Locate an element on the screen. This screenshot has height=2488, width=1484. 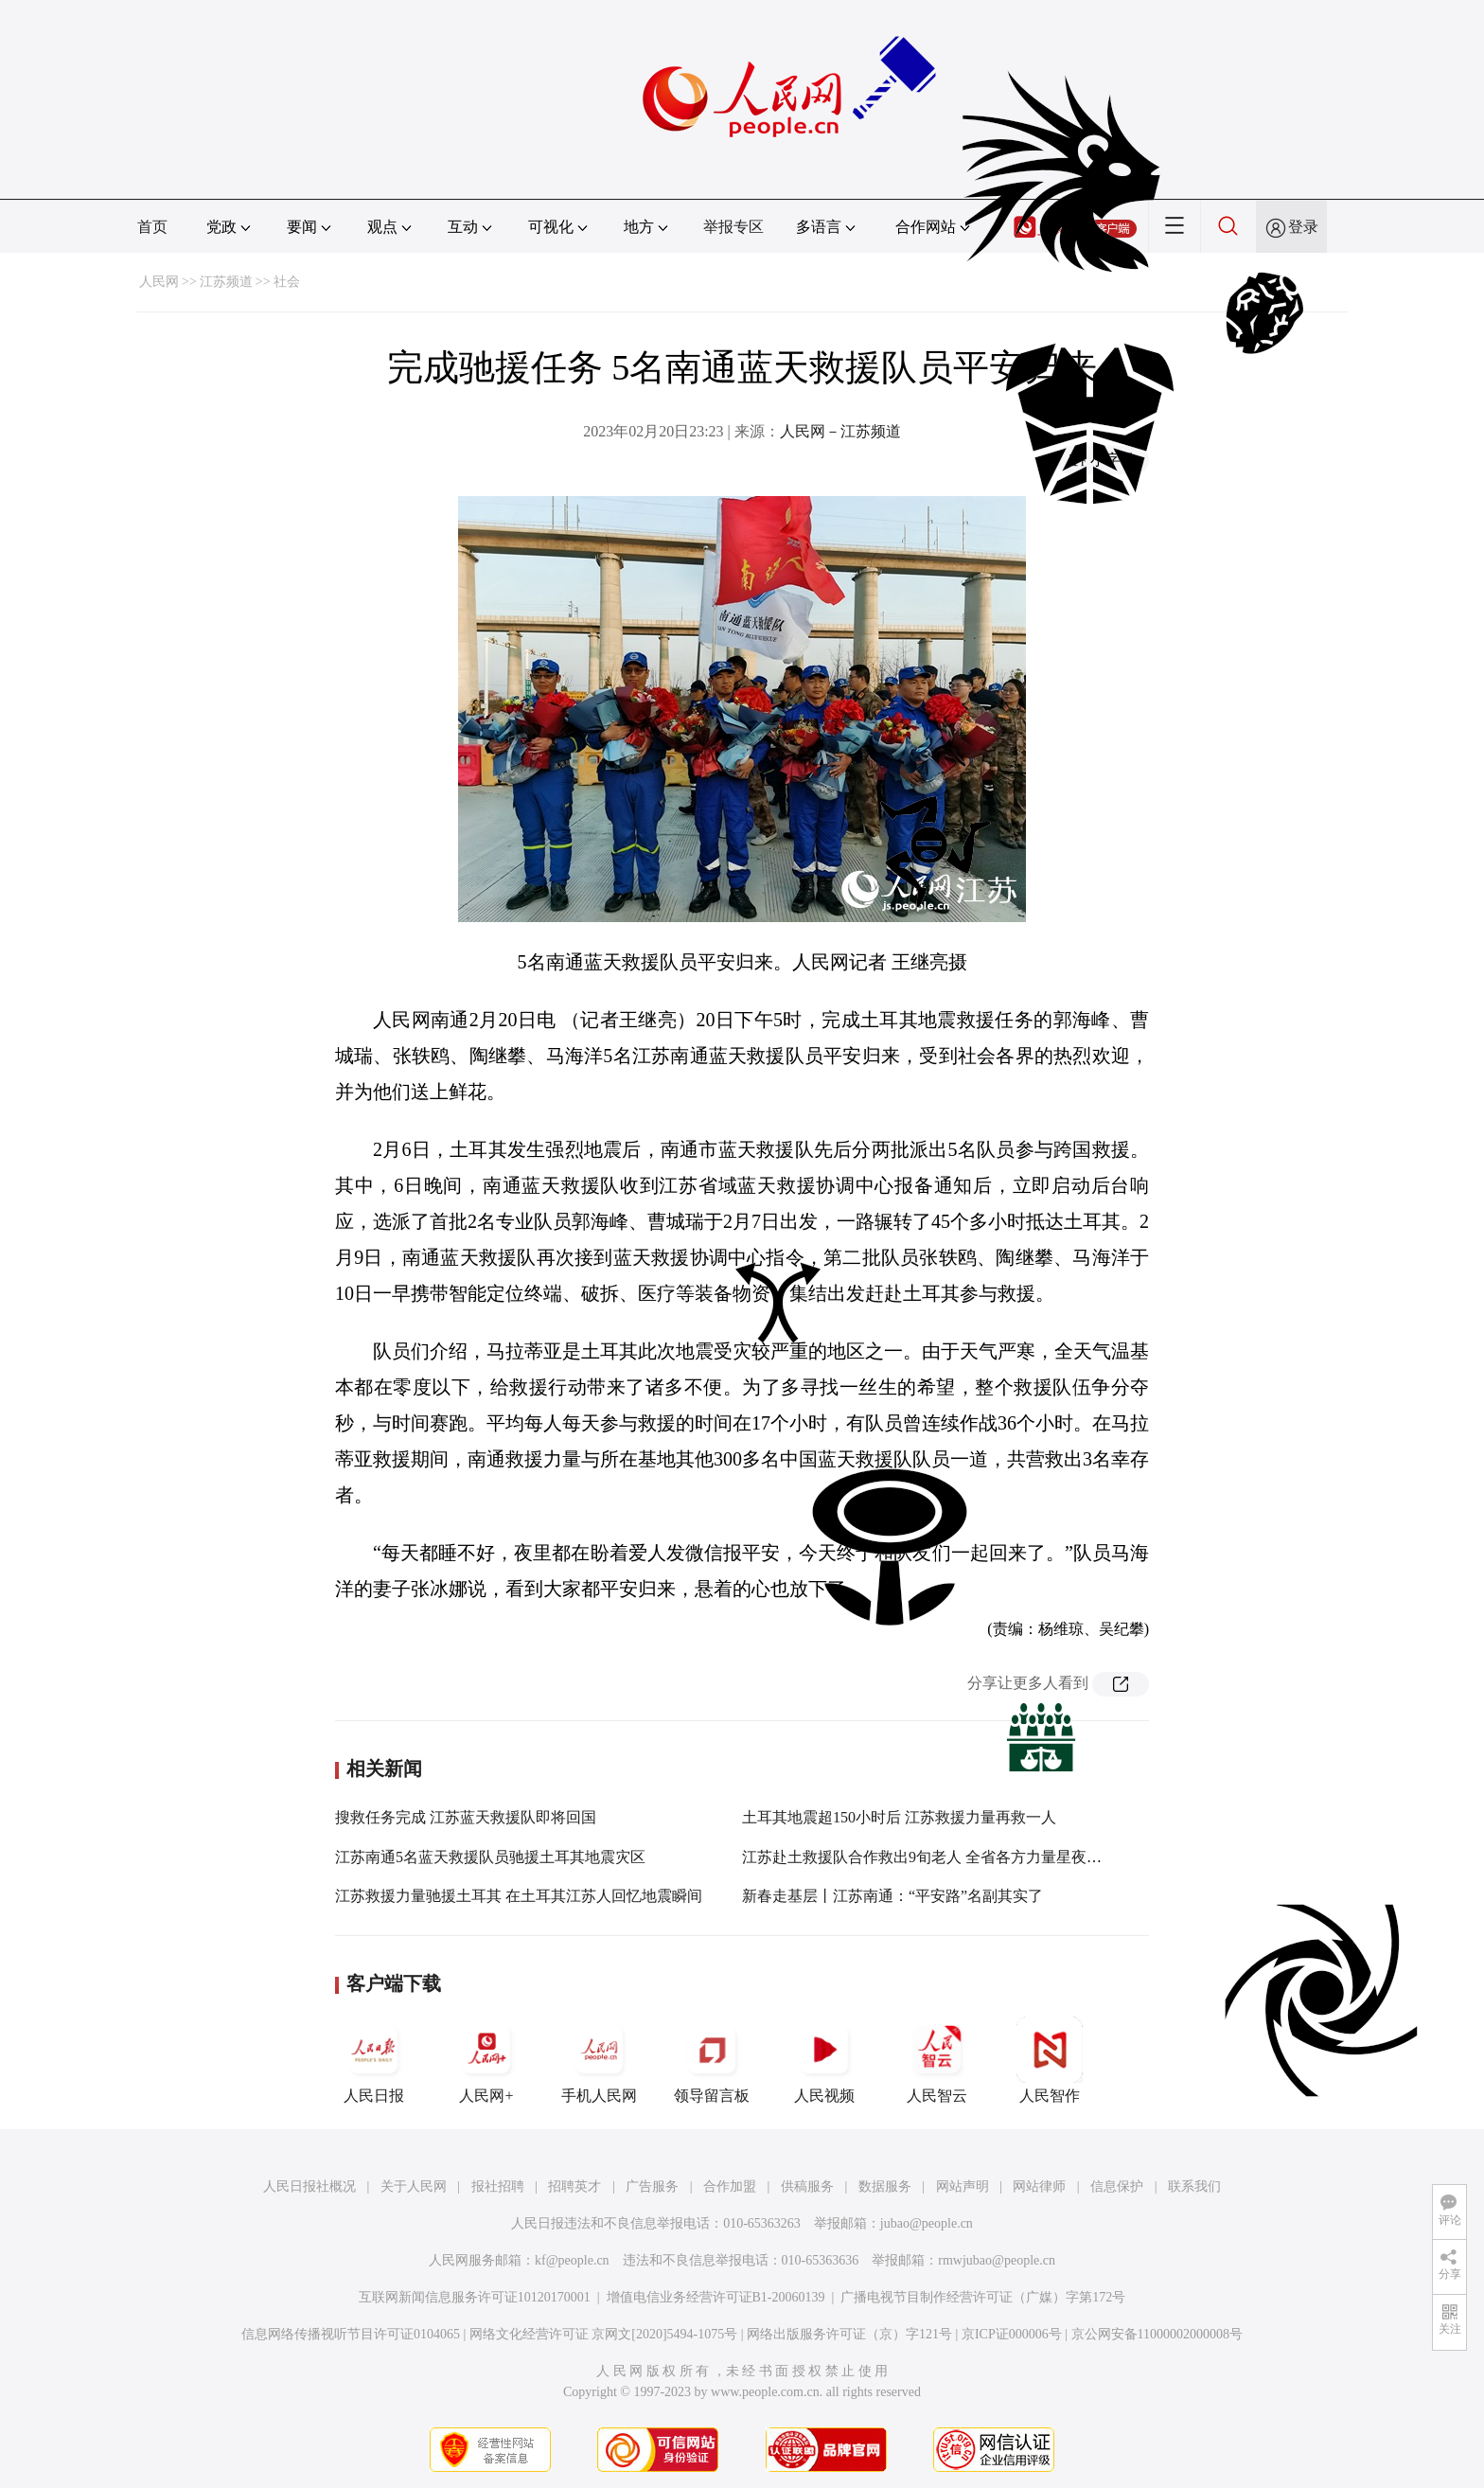
split or divide content into multiple paths is located at coordinates (778, 1303).